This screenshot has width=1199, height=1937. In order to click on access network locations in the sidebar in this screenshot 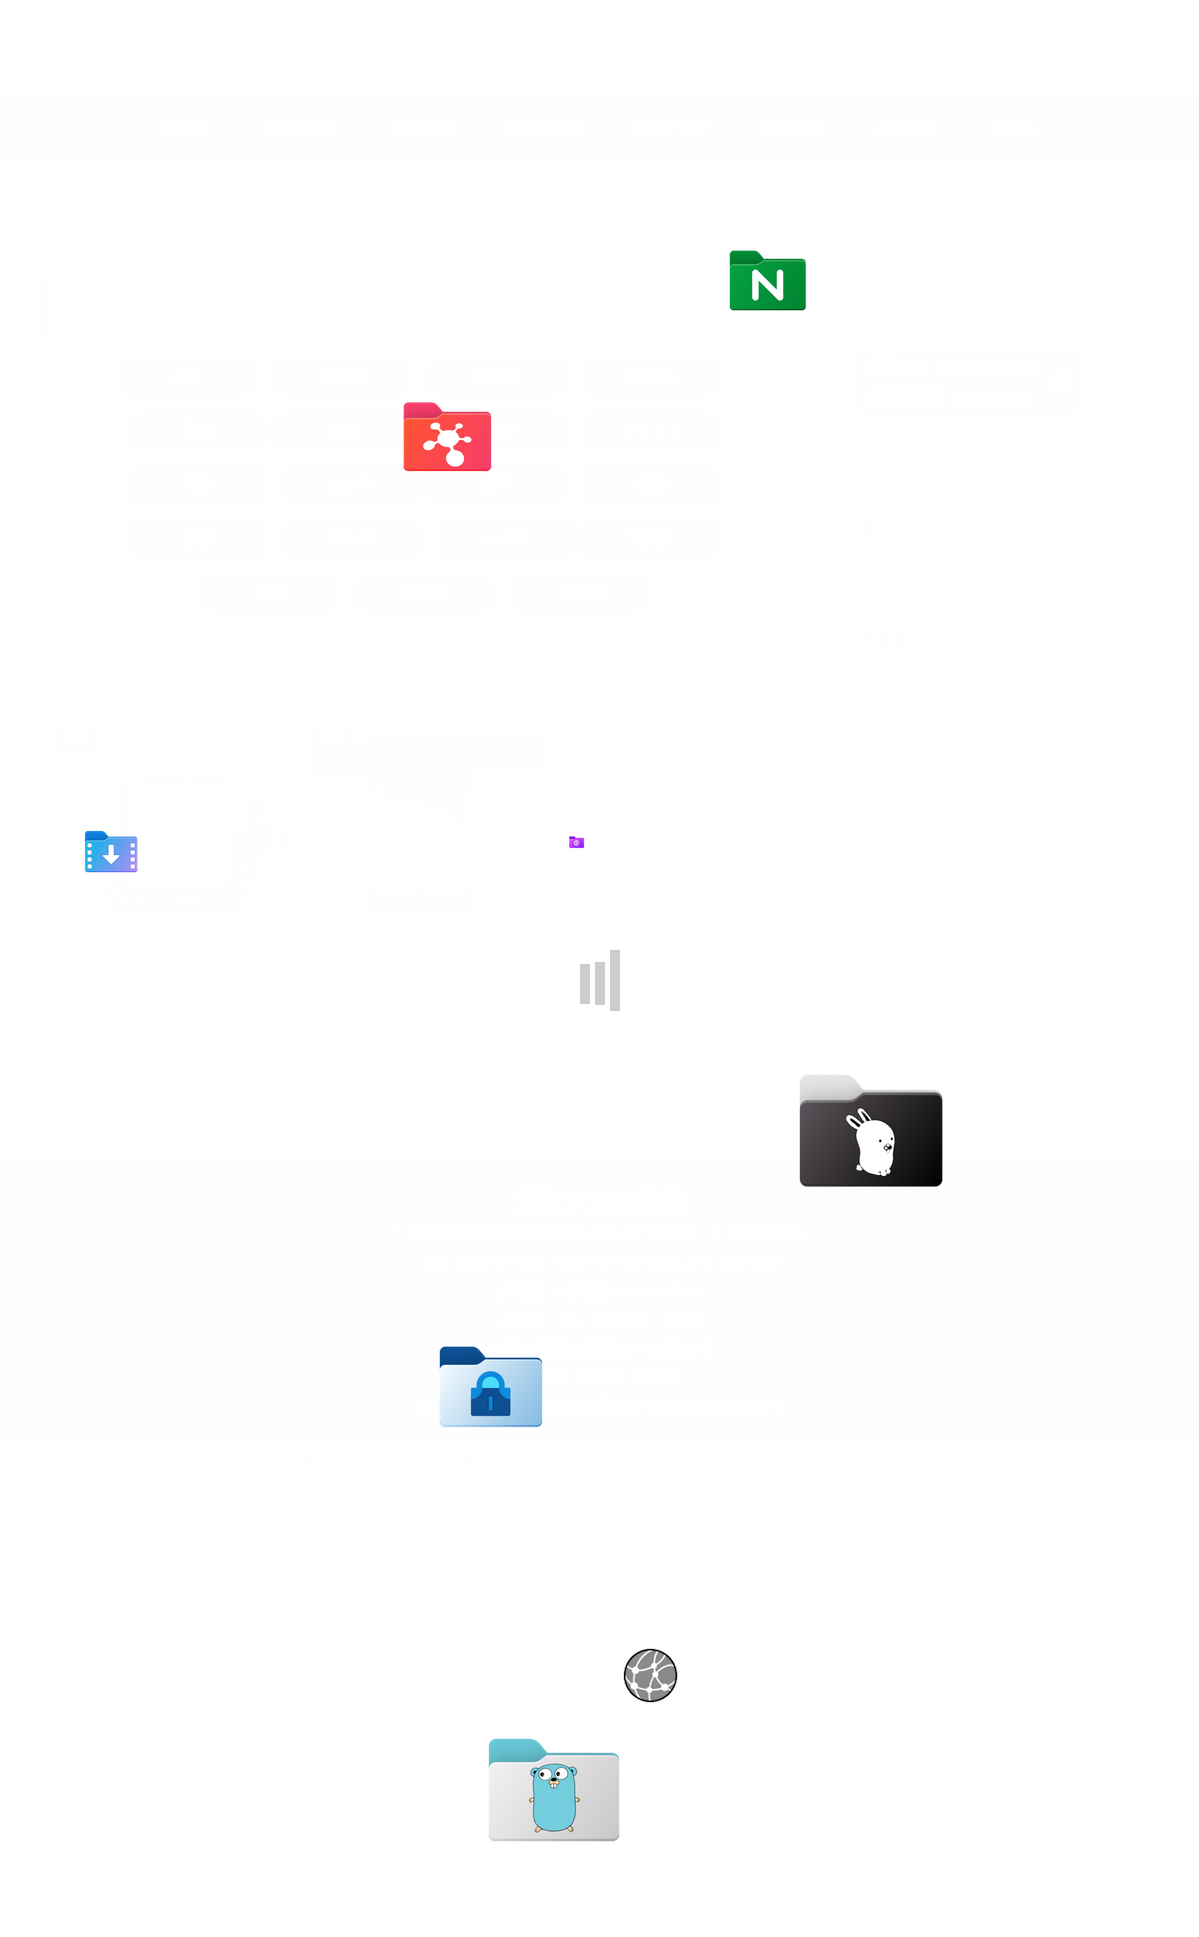, I will do `click(650, 1675)`.